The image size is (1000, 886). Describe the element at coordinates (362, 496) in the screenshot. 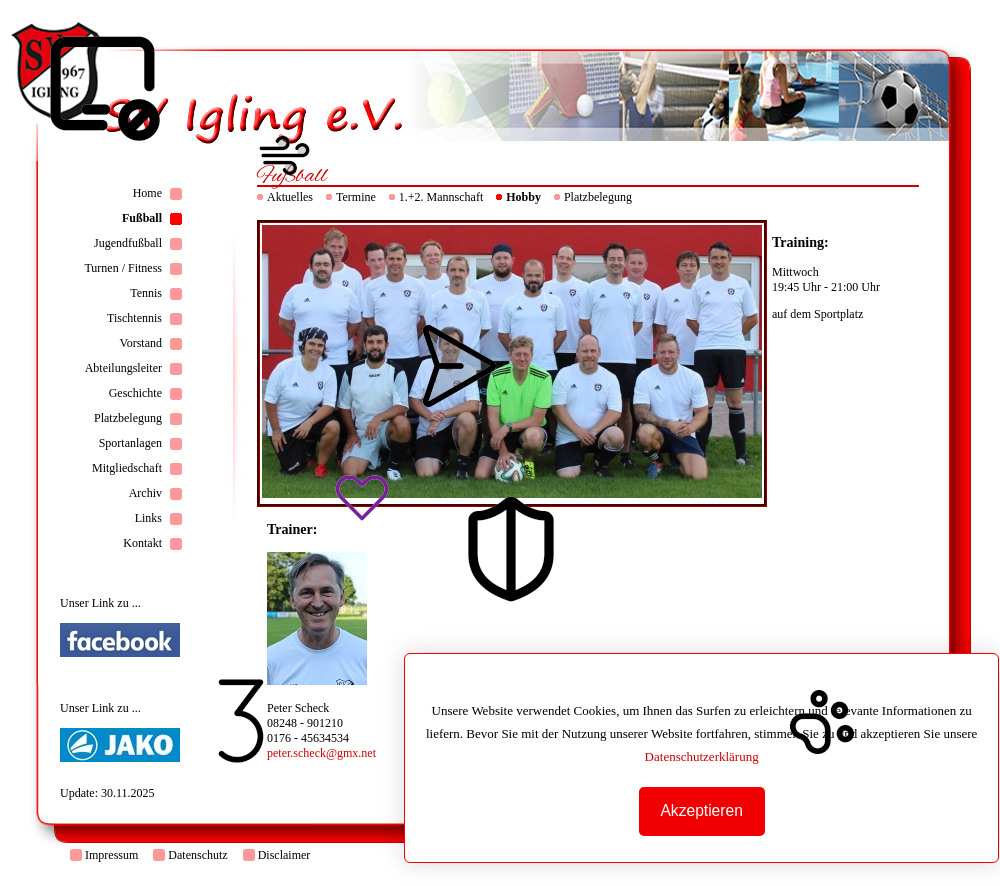

I see `add to favorites` at that location.